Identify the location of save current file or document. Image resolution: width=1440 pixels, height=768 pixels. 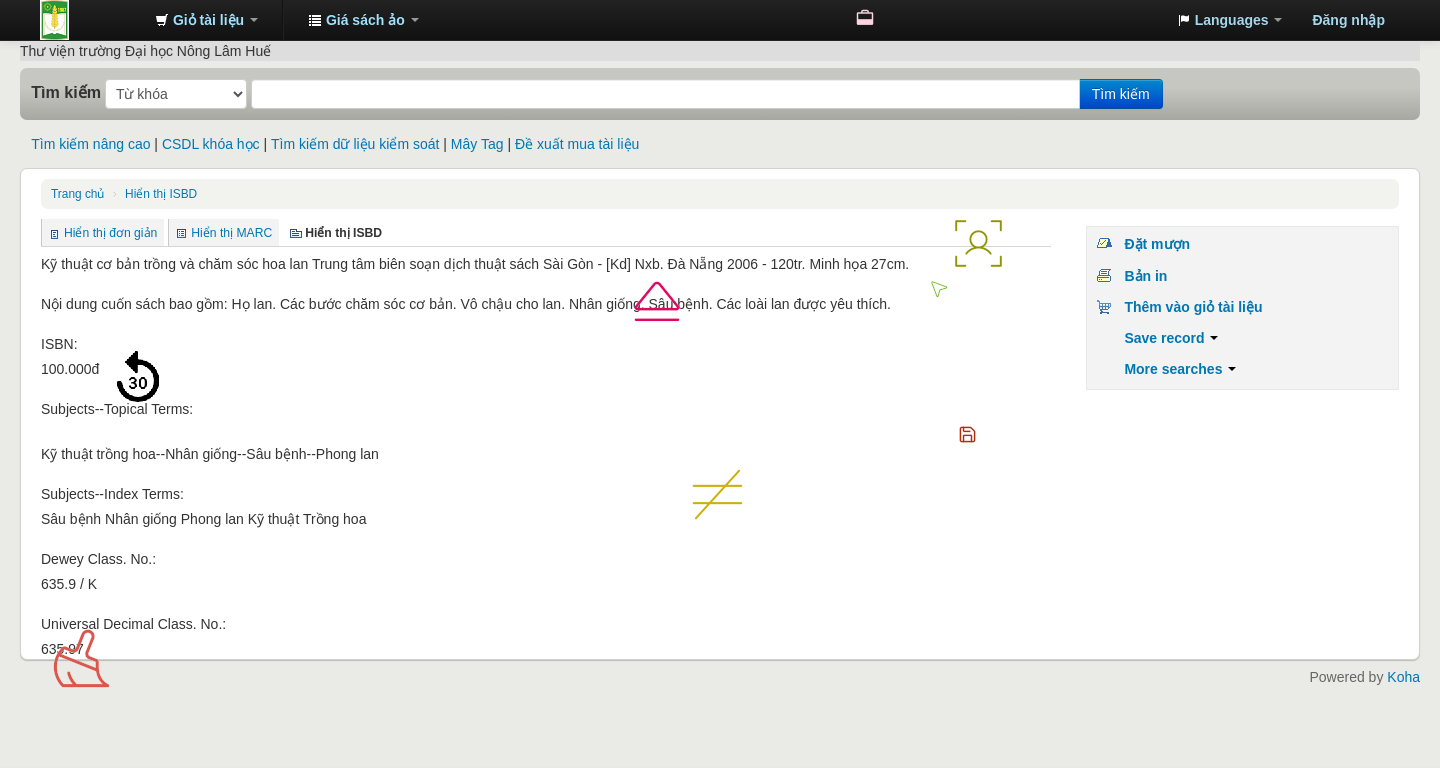
(967, 434).